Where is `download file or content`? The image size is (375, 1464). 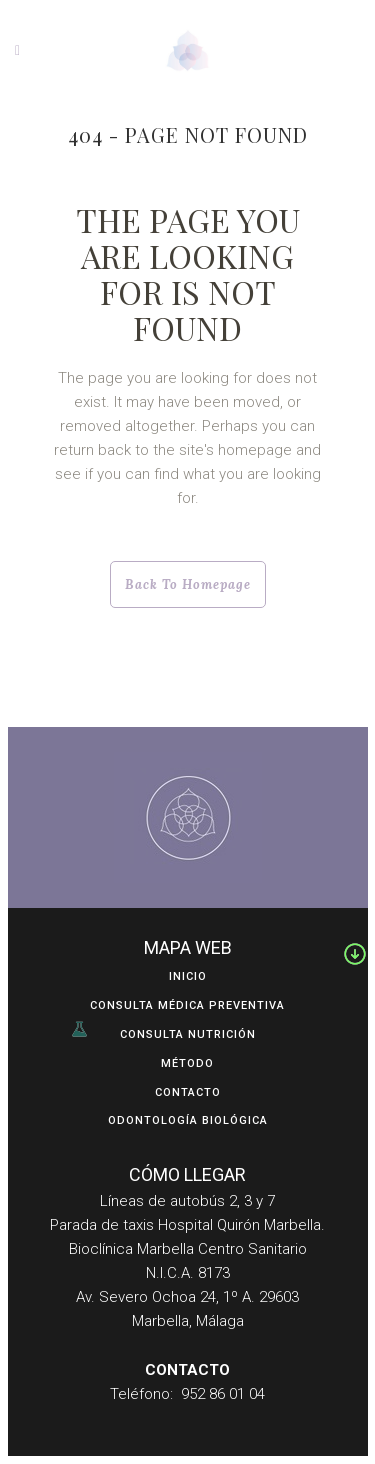
download file or content is located at coordinates (355, 954).